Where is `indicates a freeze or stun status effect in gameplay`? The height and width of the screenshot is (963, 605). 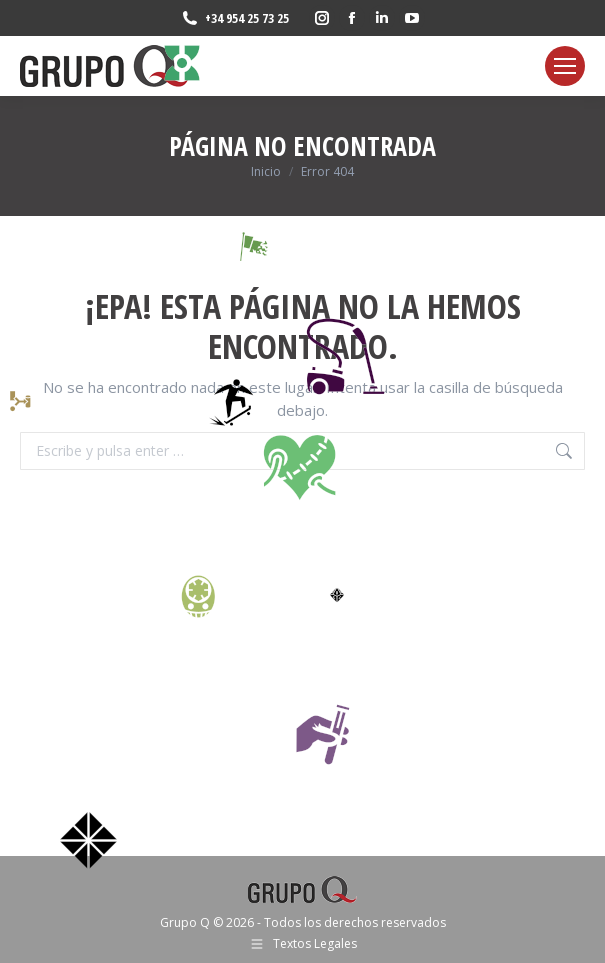
indicates a freeze or stun status effect in gameplay is located at coordinates (198, 596).